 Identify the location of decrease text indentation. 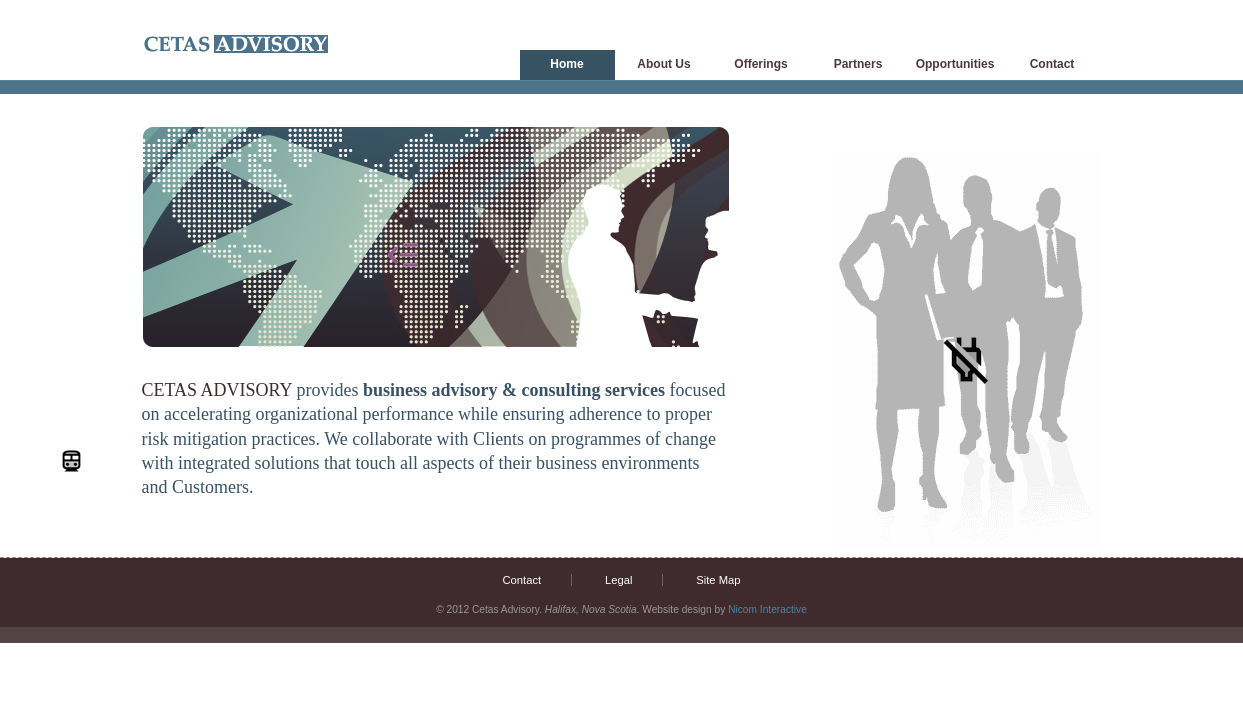
(403, 255).